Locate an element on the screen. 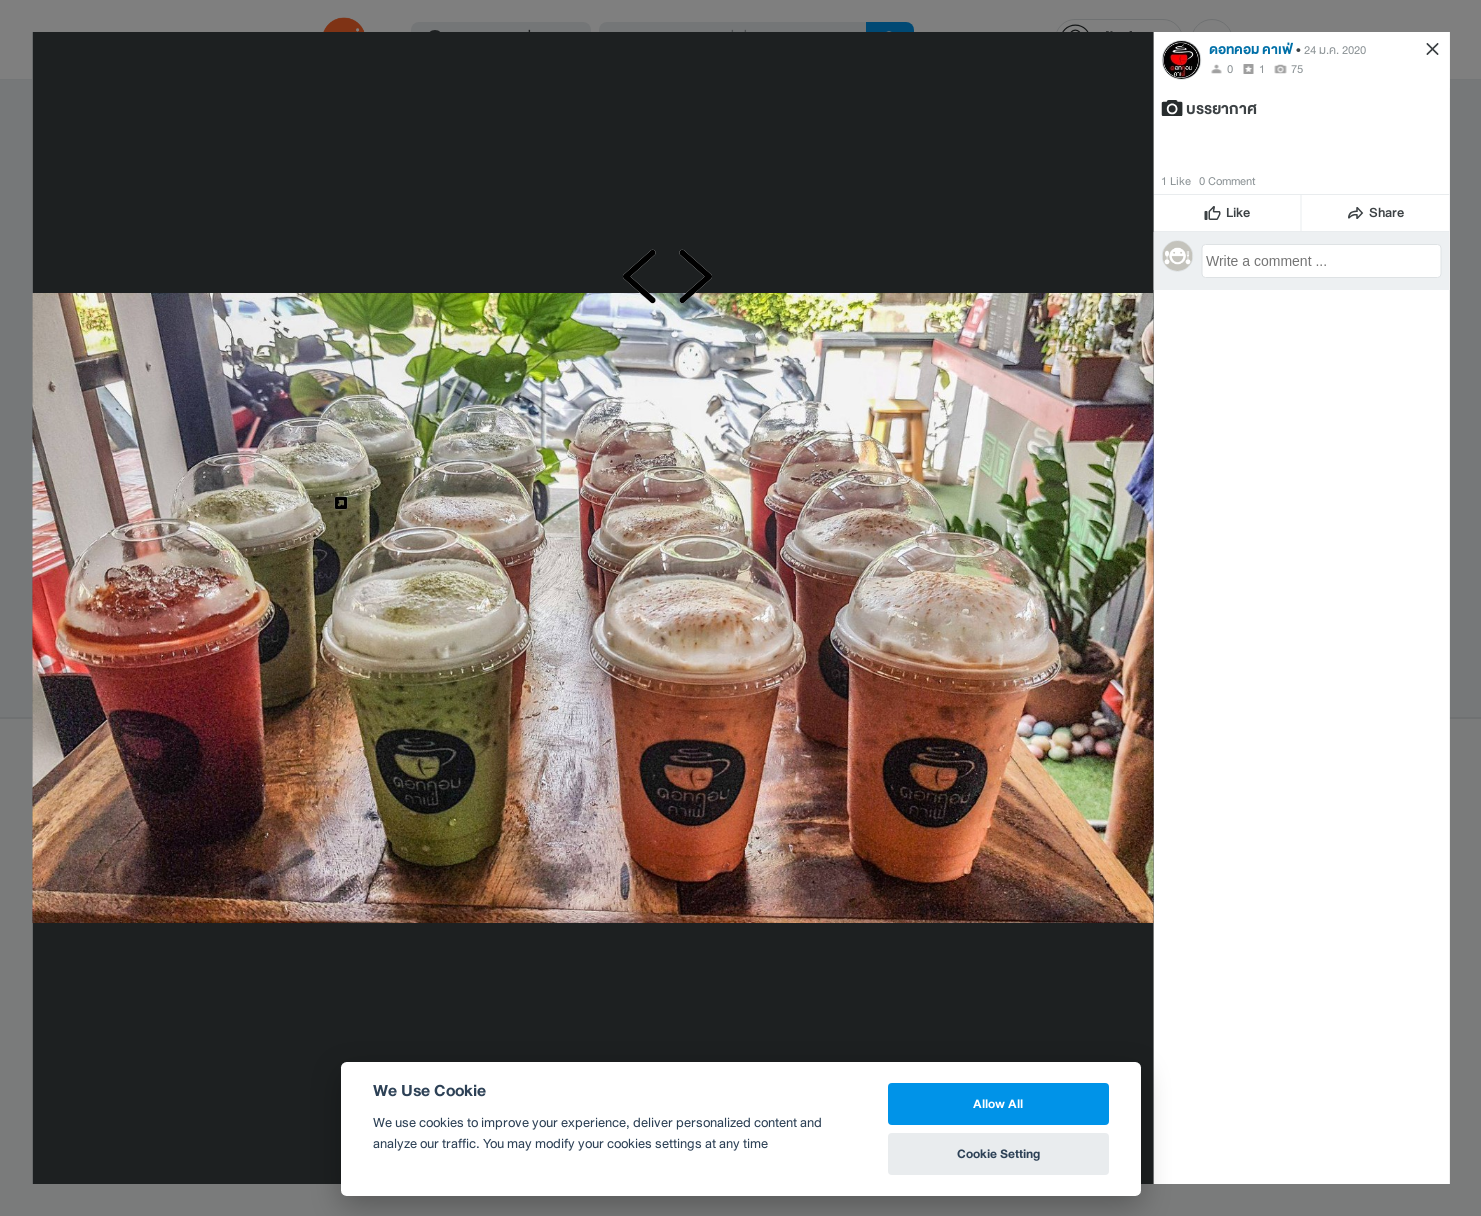 The width and height of the screenshot is (1481, 1216). open link in a new window or tab is located at coordinates (341, 503).